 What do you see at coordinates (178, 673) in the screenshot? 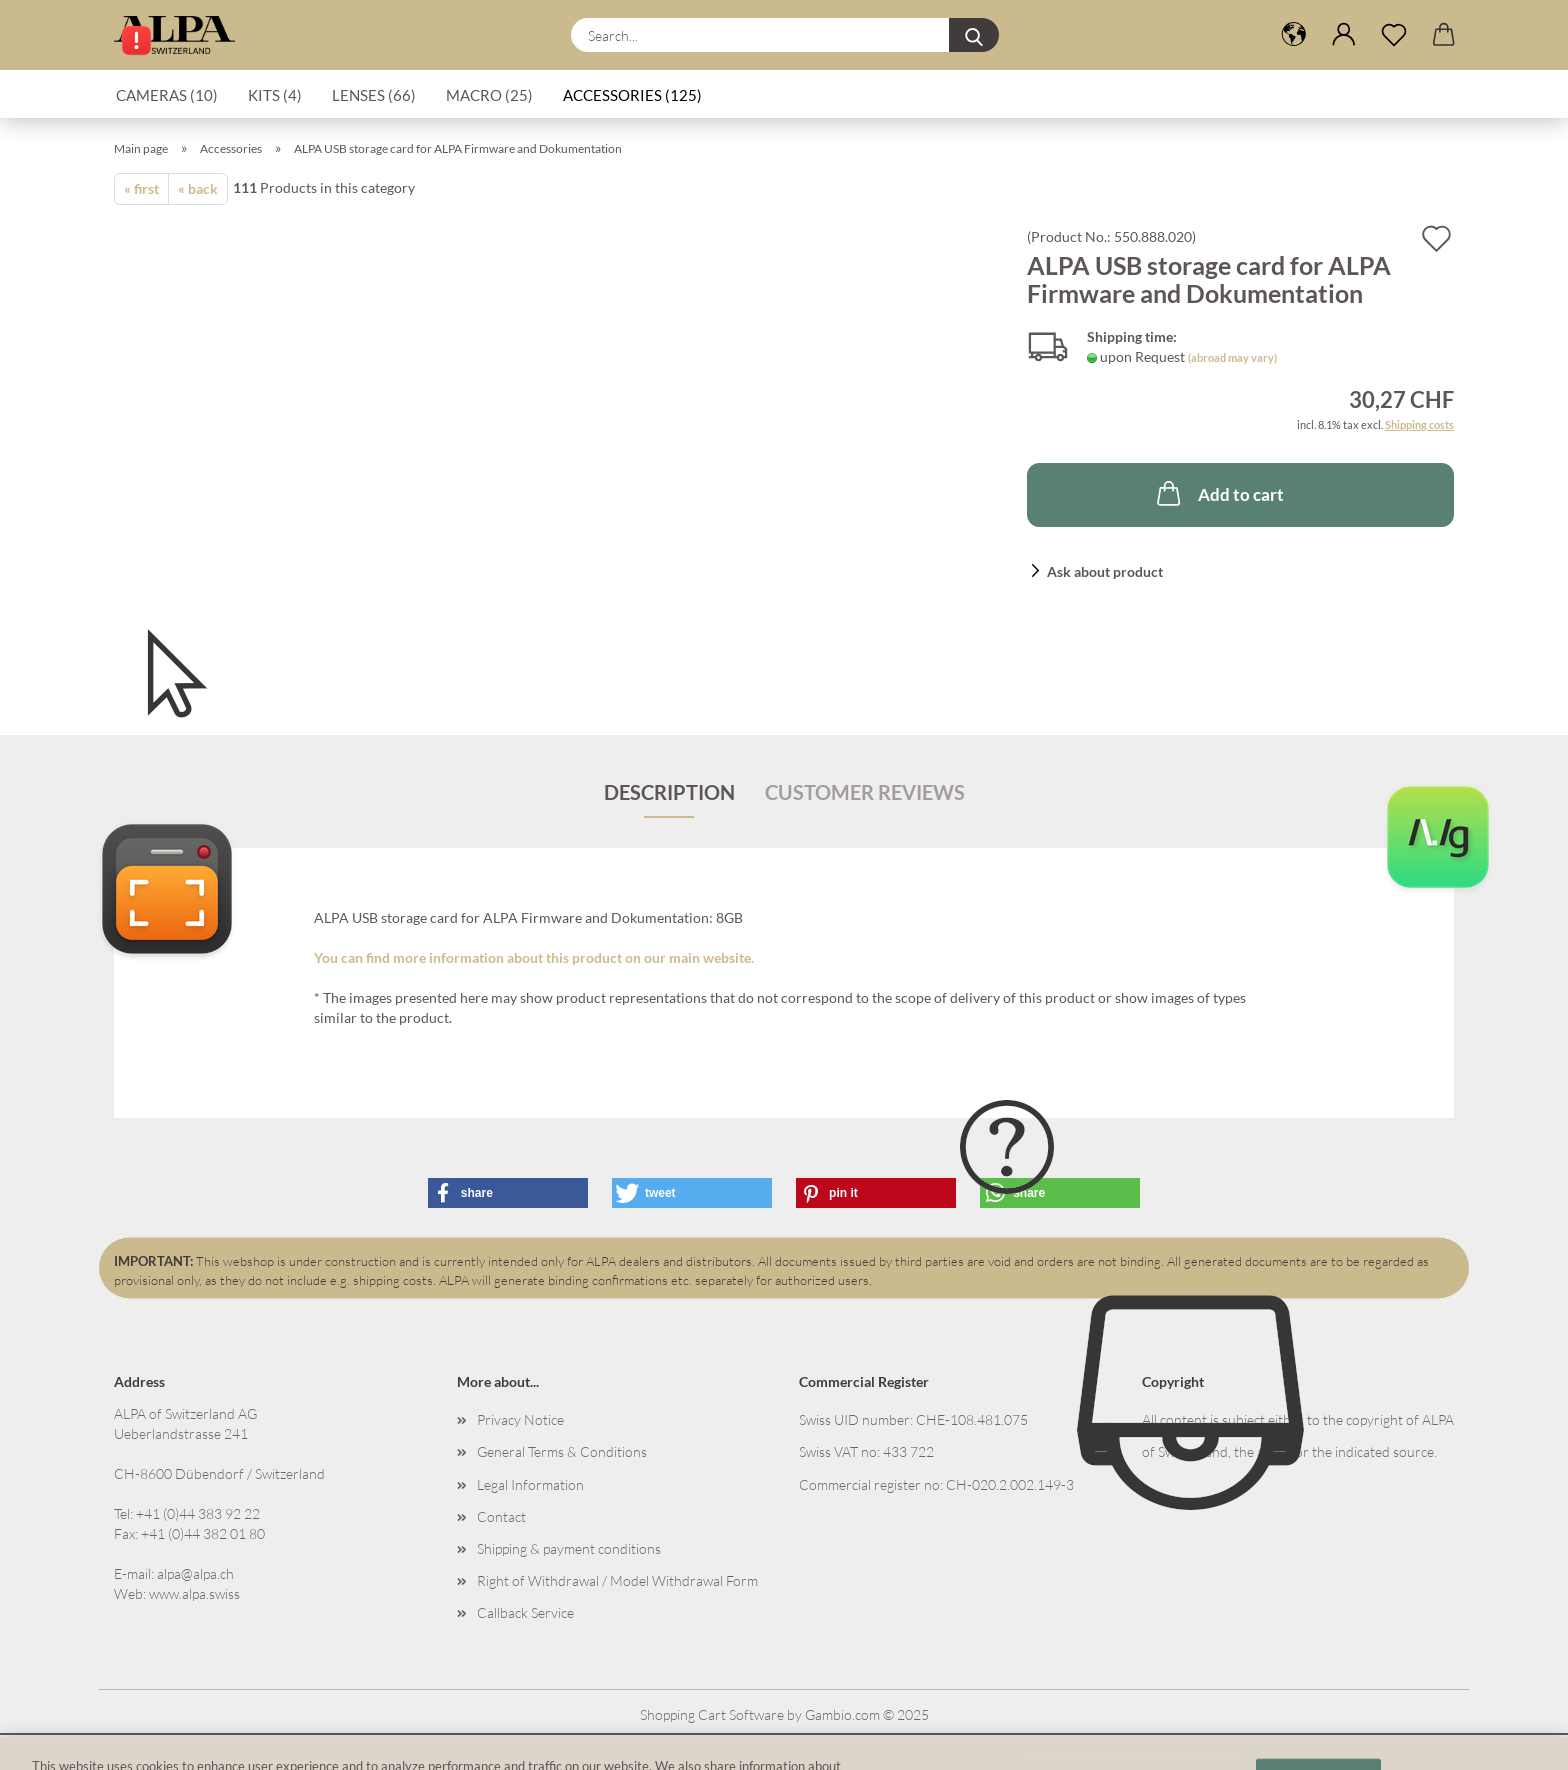
I see `cursor or pointer indicator` at bounding box center [178, 673].